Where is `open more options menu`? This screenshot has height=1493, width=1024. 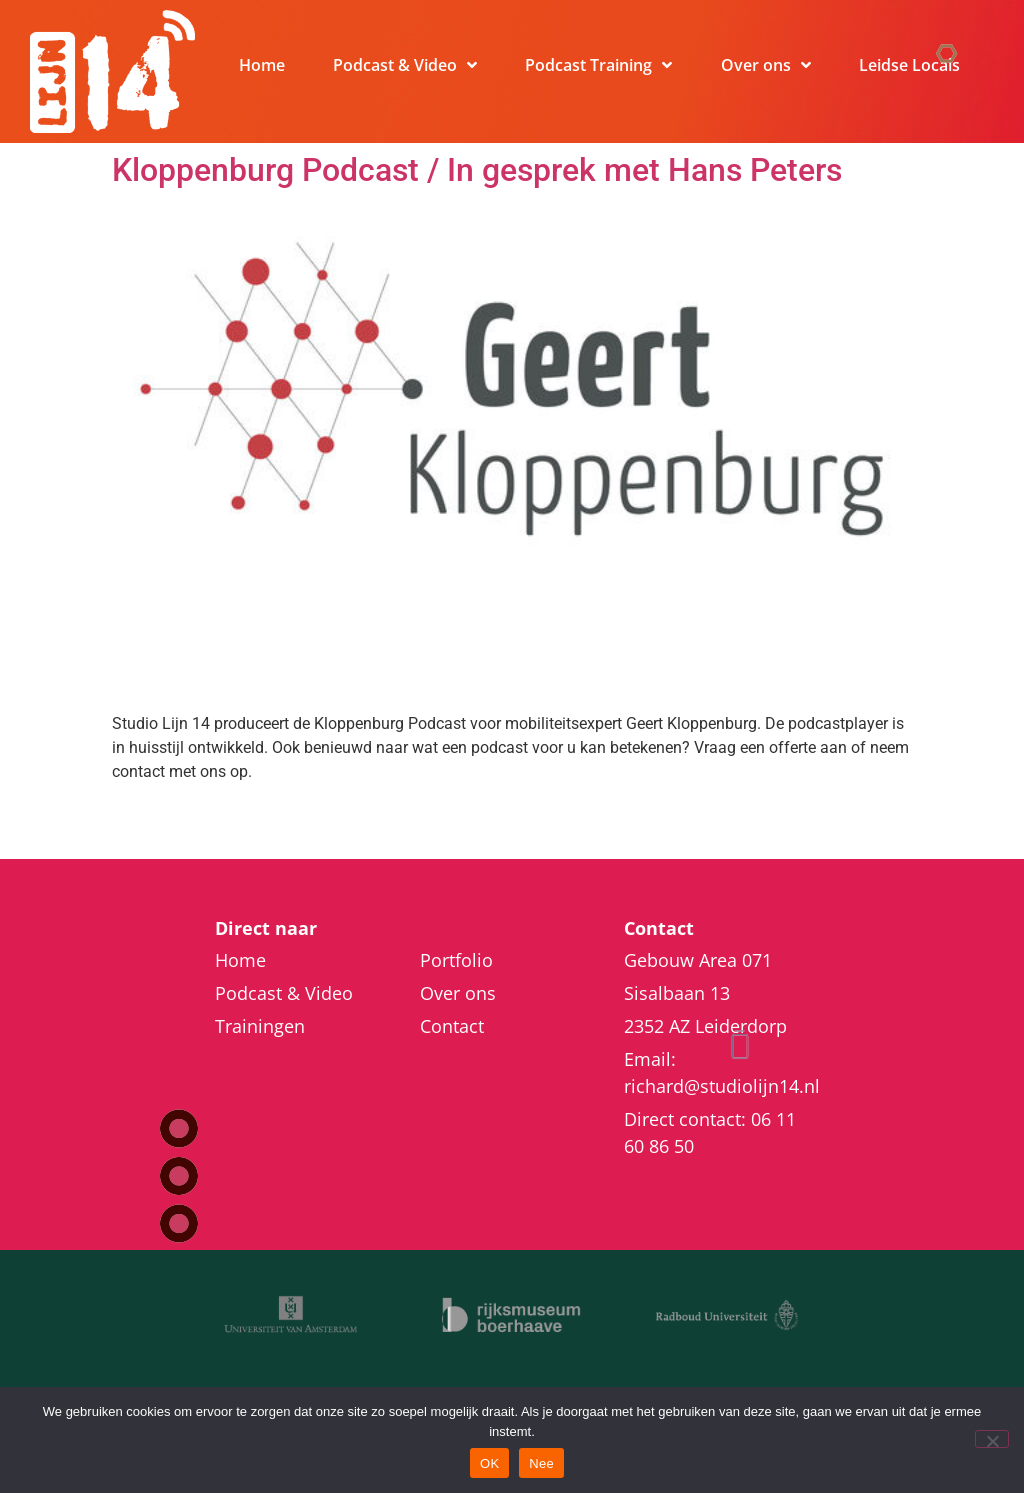
open more options menu is located at coordinates (179, 1176).